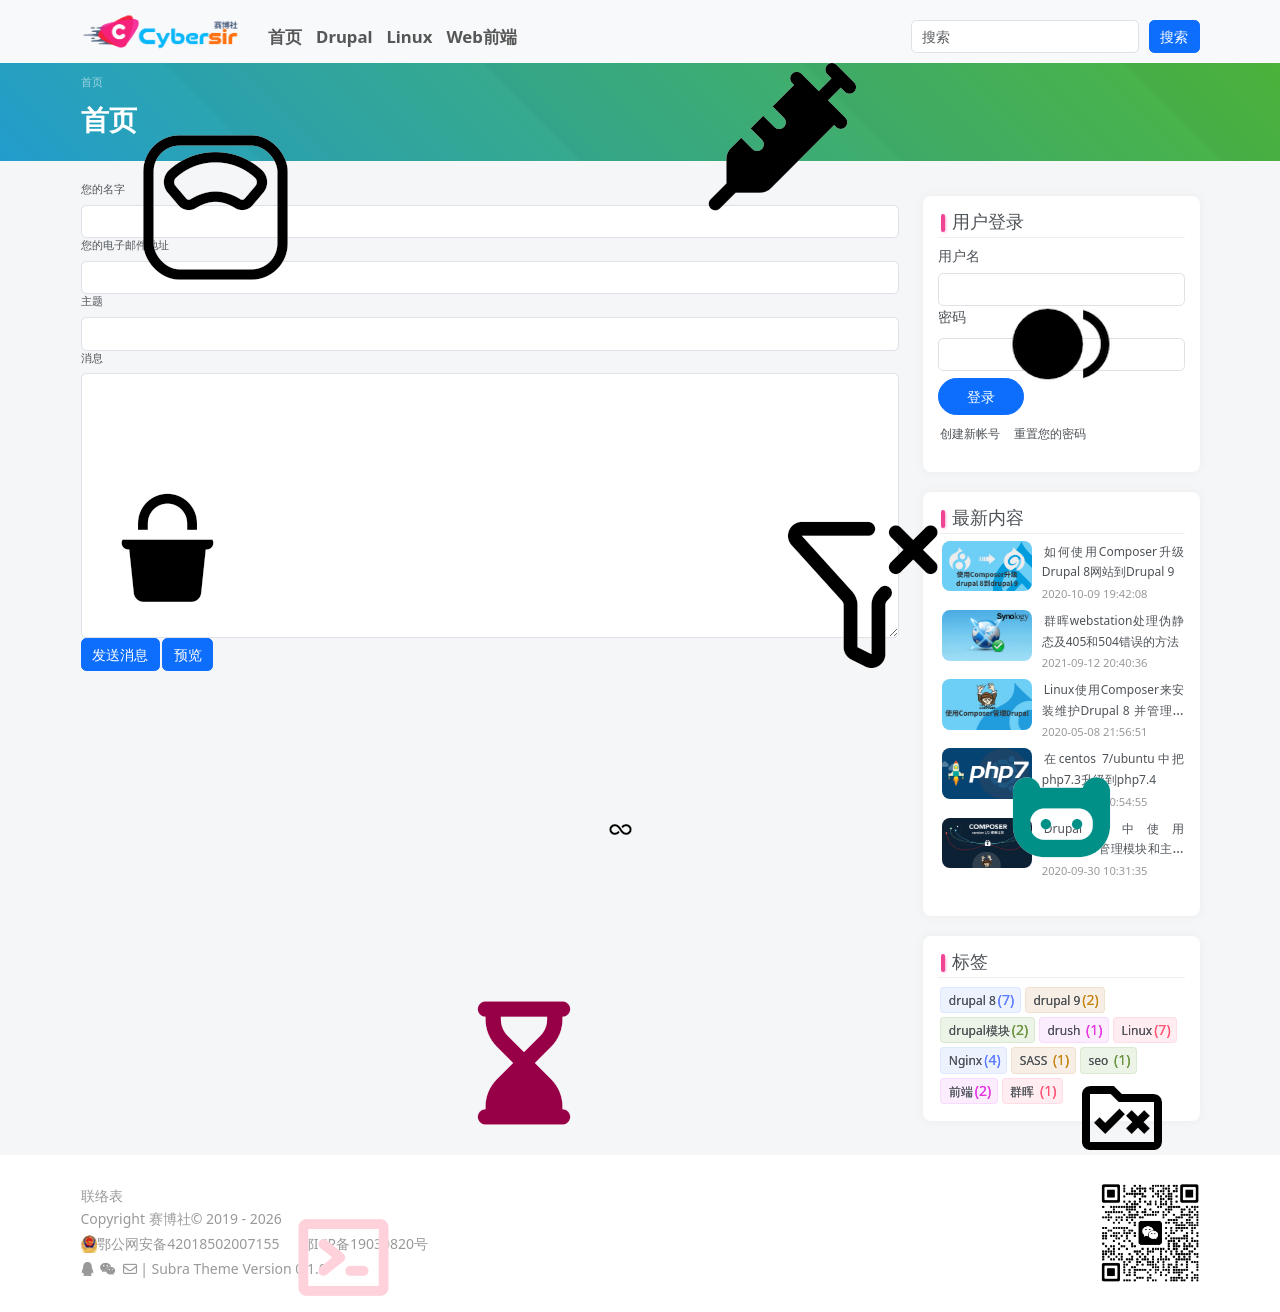 The image size is (1280, 1312). What do you see at coordinates (1061, 344) in the screenshot?
I see `indicates active recording or live broadcast` at bounding box center [1061, 344].